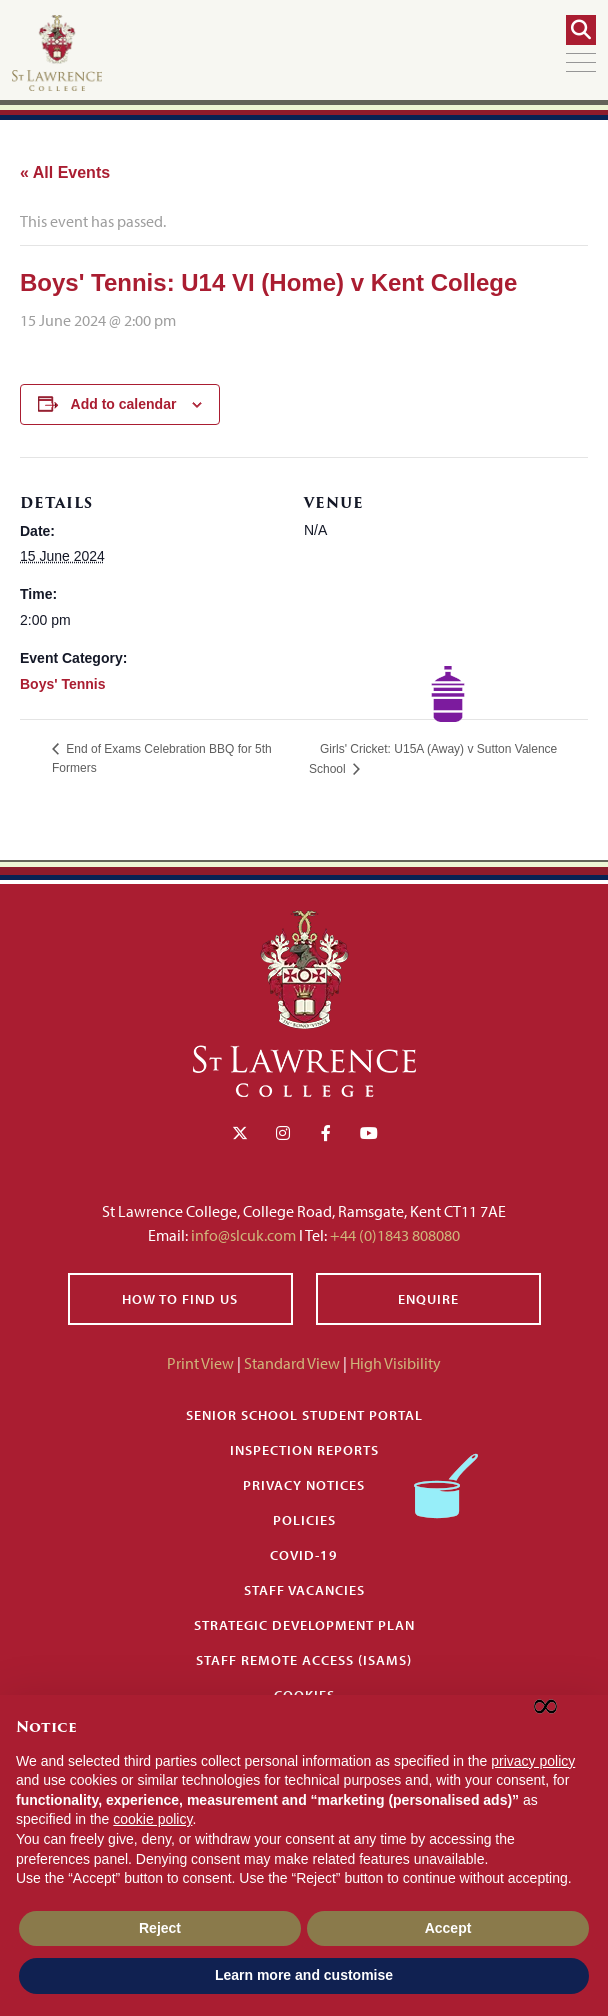 The image size is (608, 2016). Describe the element at coordinates (545, 1706) in the screenshot. I see `indicates unlimited or infinite quantity` at that location.